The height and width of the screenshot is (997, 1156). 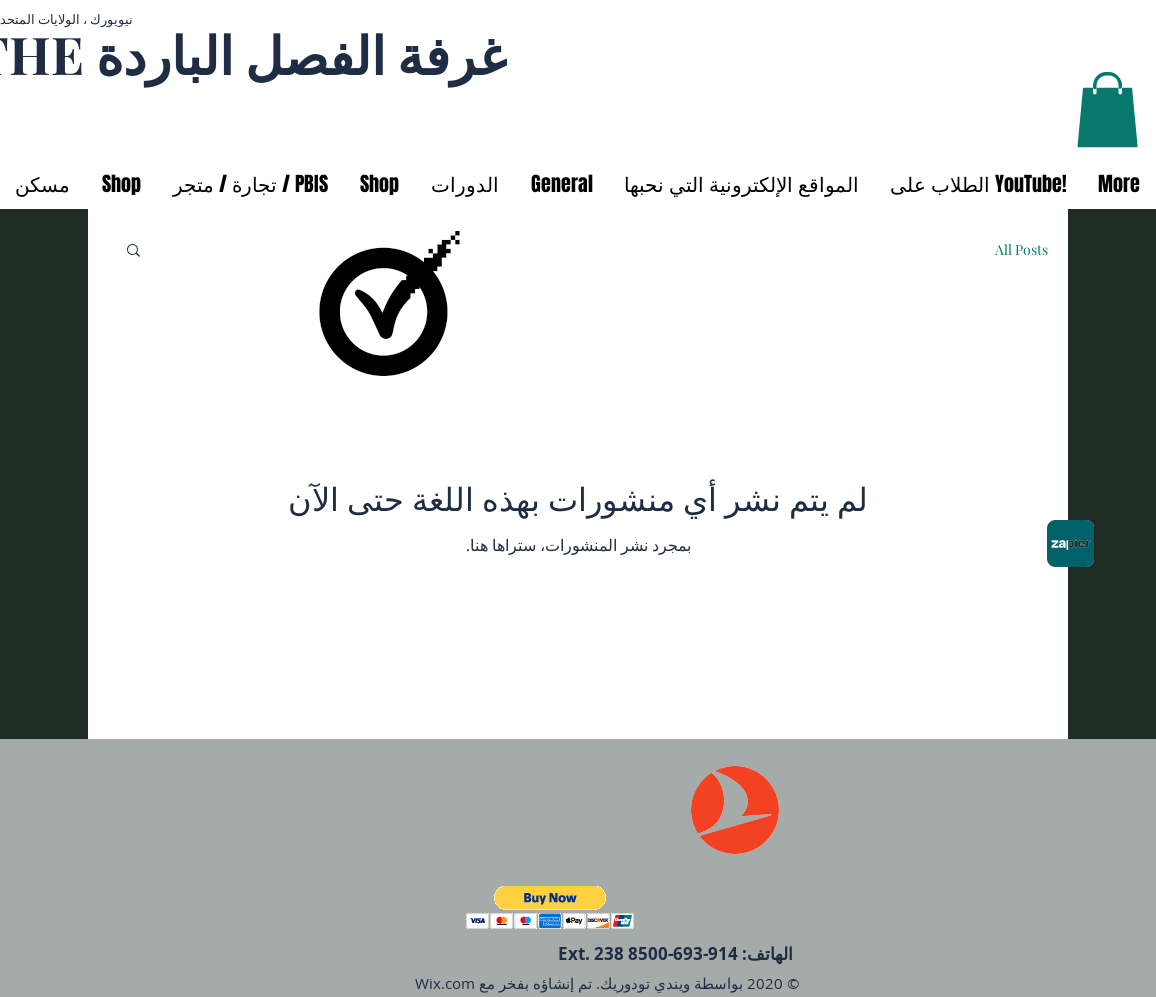 I want to click on symantec security software logo, so click(x=389, y=303).